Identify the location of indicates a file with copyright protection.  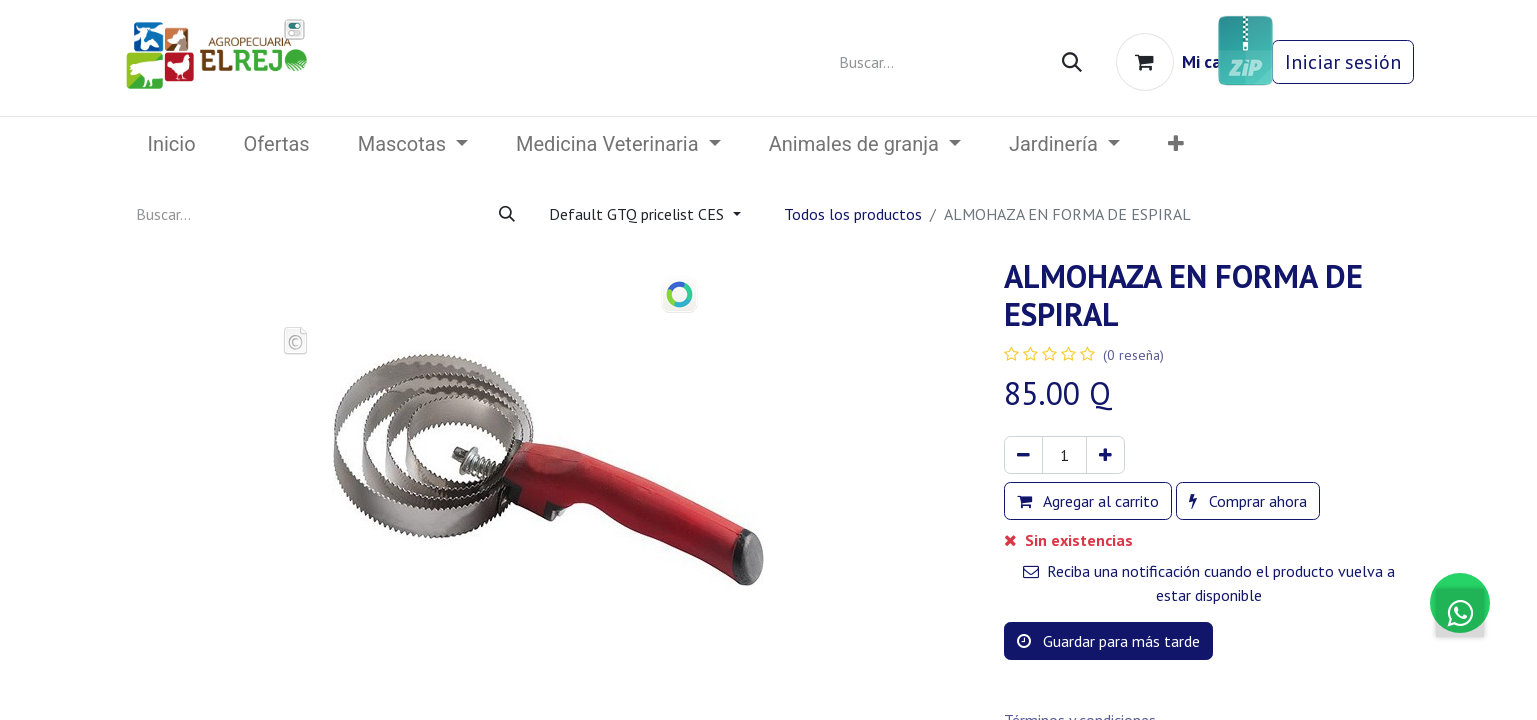
(295, 340).